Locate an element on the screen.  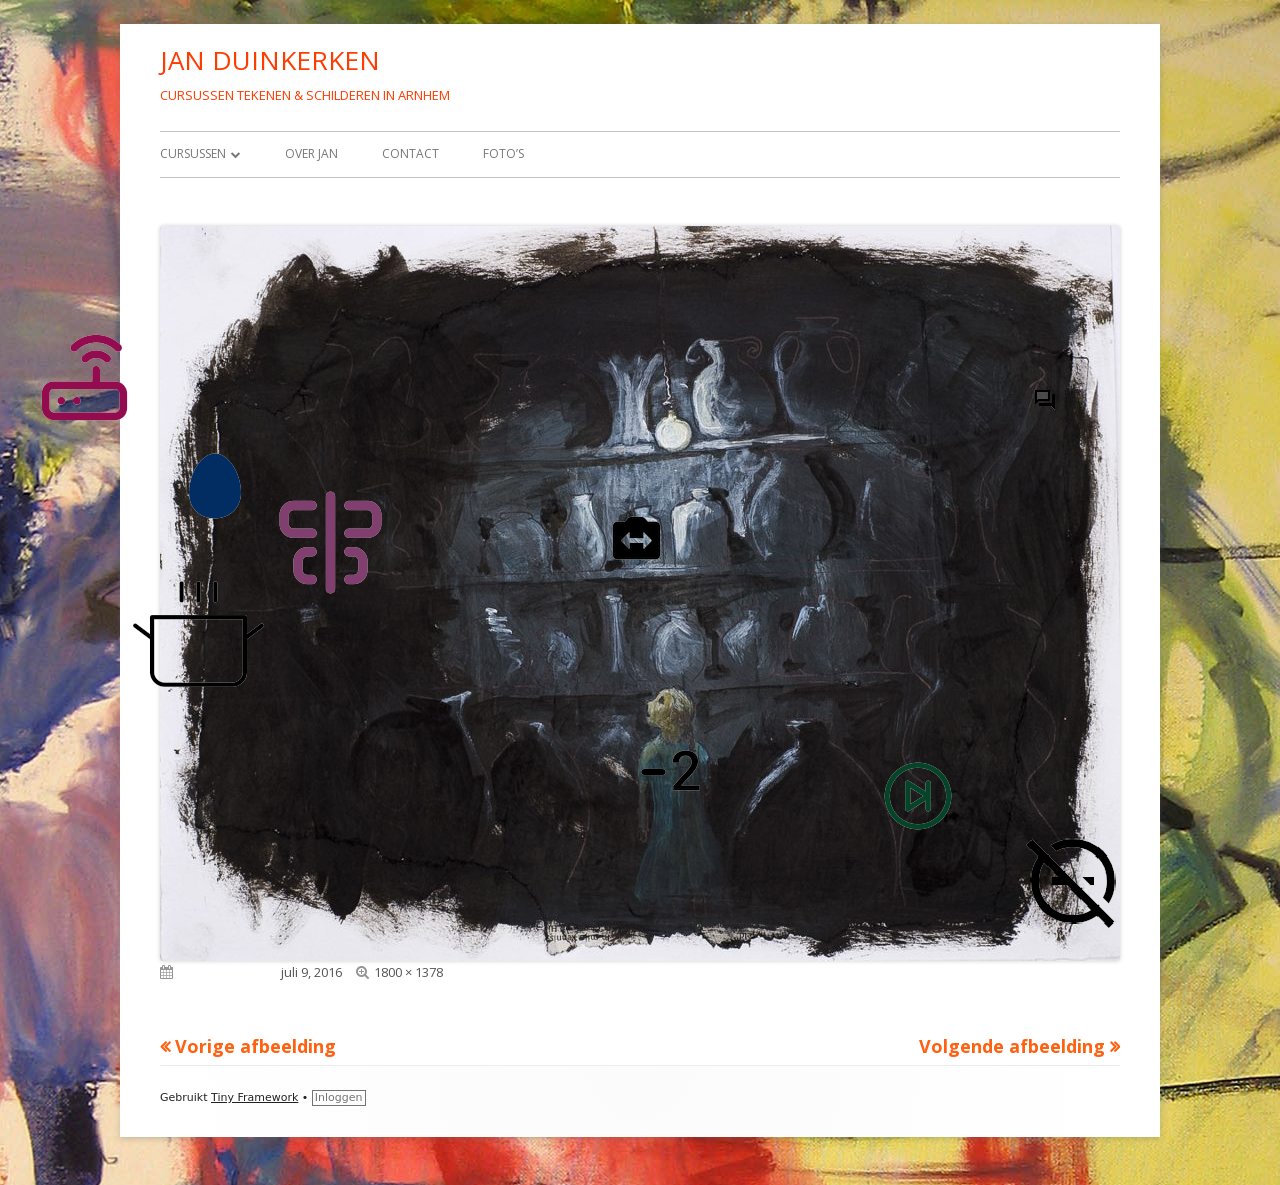
indicates egg or egg-containing ingredient is located at coordinates (215, 486).